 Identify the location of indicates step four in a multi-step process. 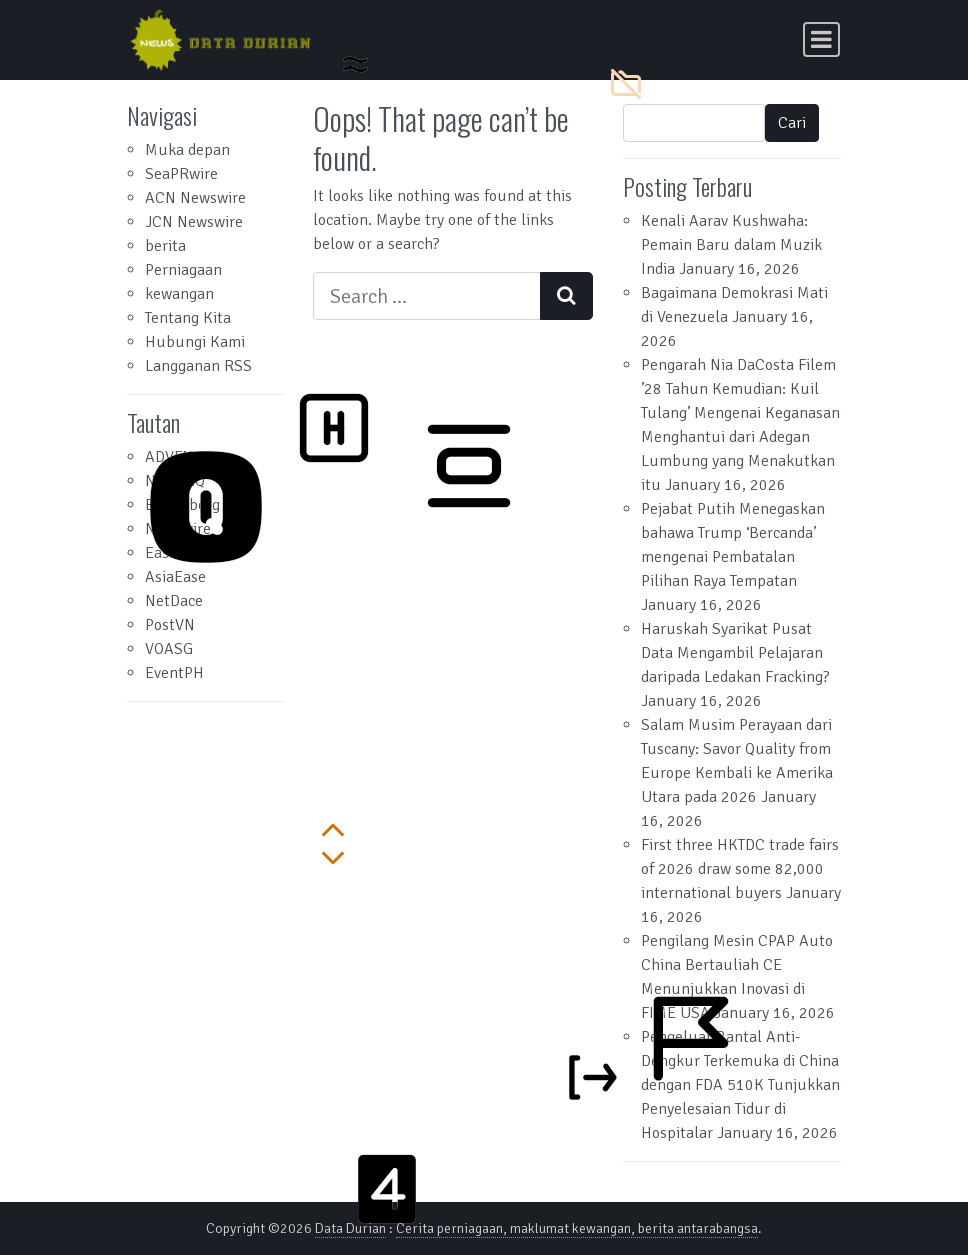
(387, 1189).